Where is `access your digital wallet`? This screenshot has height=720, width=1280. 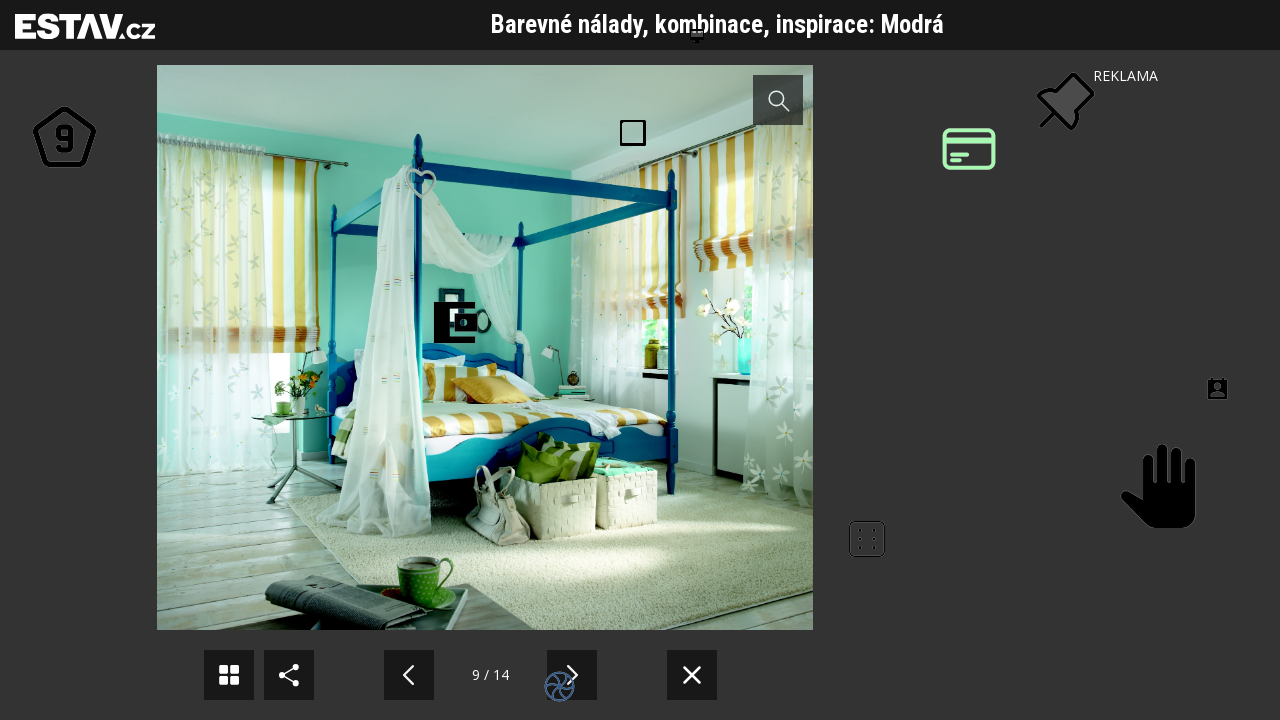
access your digital wallet is located at coordinates (454, 322).